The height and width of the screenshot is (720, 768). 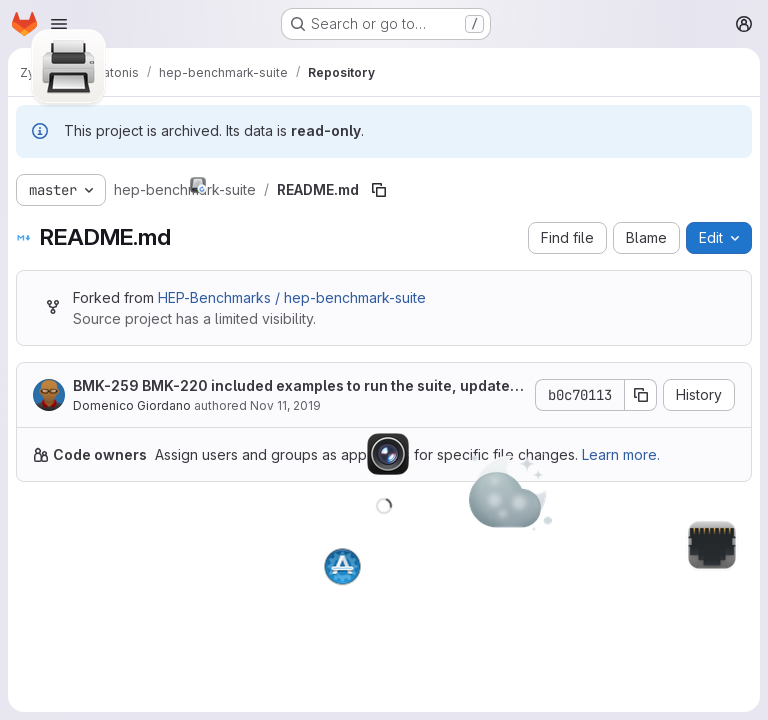 I want to click on open printer settings and preferences, so click(x=68, y=66).